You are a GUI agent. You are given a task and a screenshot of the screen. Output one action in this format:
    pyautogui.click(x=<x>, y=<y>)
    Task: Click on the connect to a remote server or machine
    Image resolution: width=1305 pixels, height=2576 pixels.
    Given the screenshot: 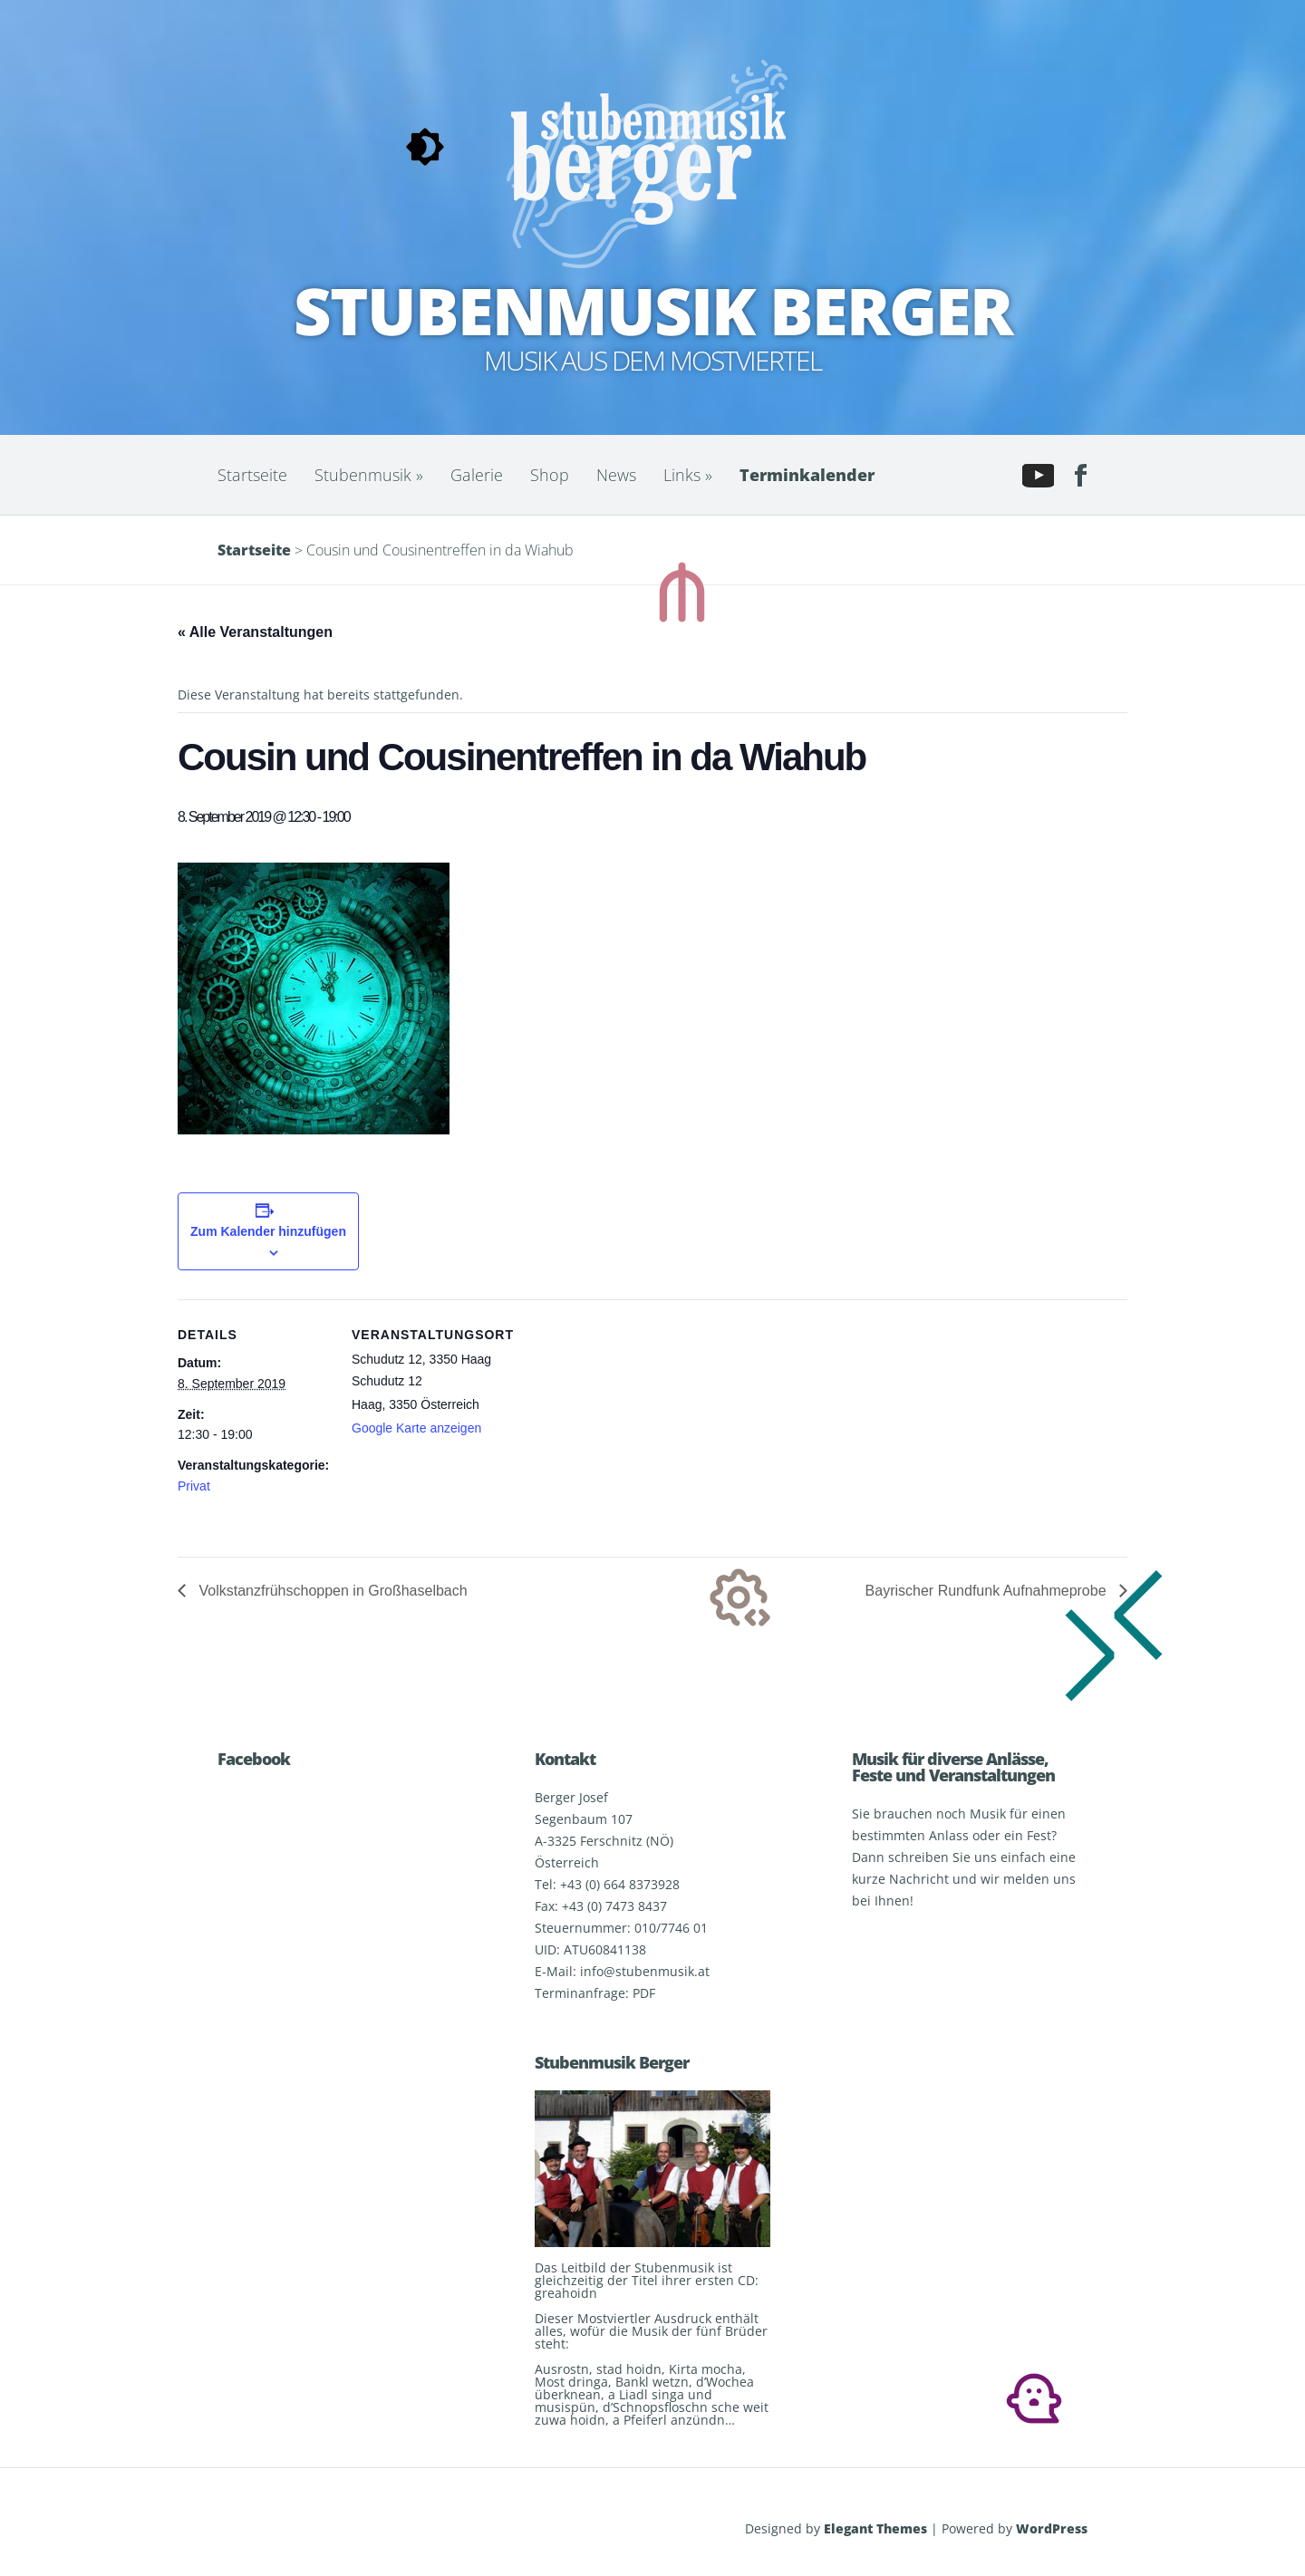 What is the action you would take?
    pyautogui.click(x=1114, y=1638)
    